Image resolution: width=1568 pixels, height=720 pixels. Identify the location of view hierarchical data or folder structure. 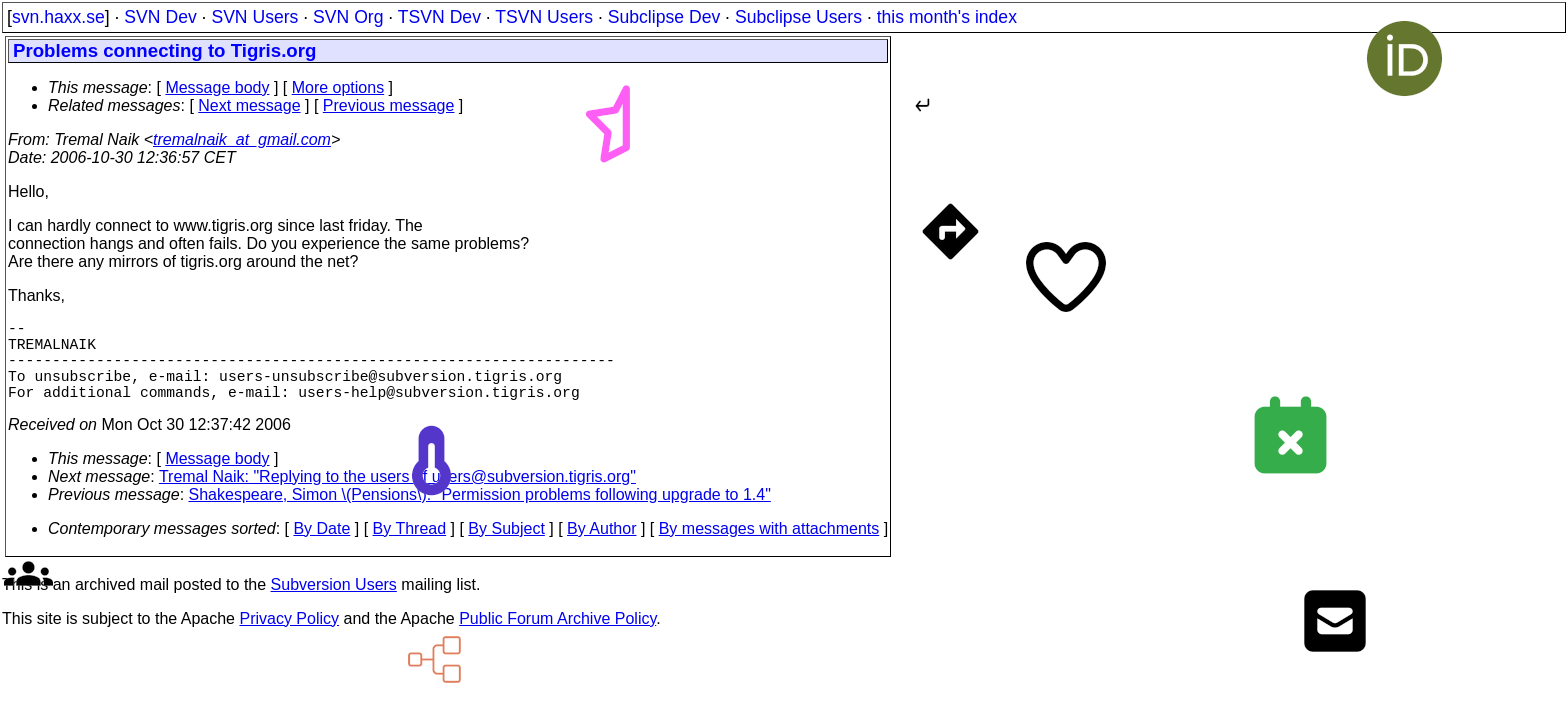
(437, 659).